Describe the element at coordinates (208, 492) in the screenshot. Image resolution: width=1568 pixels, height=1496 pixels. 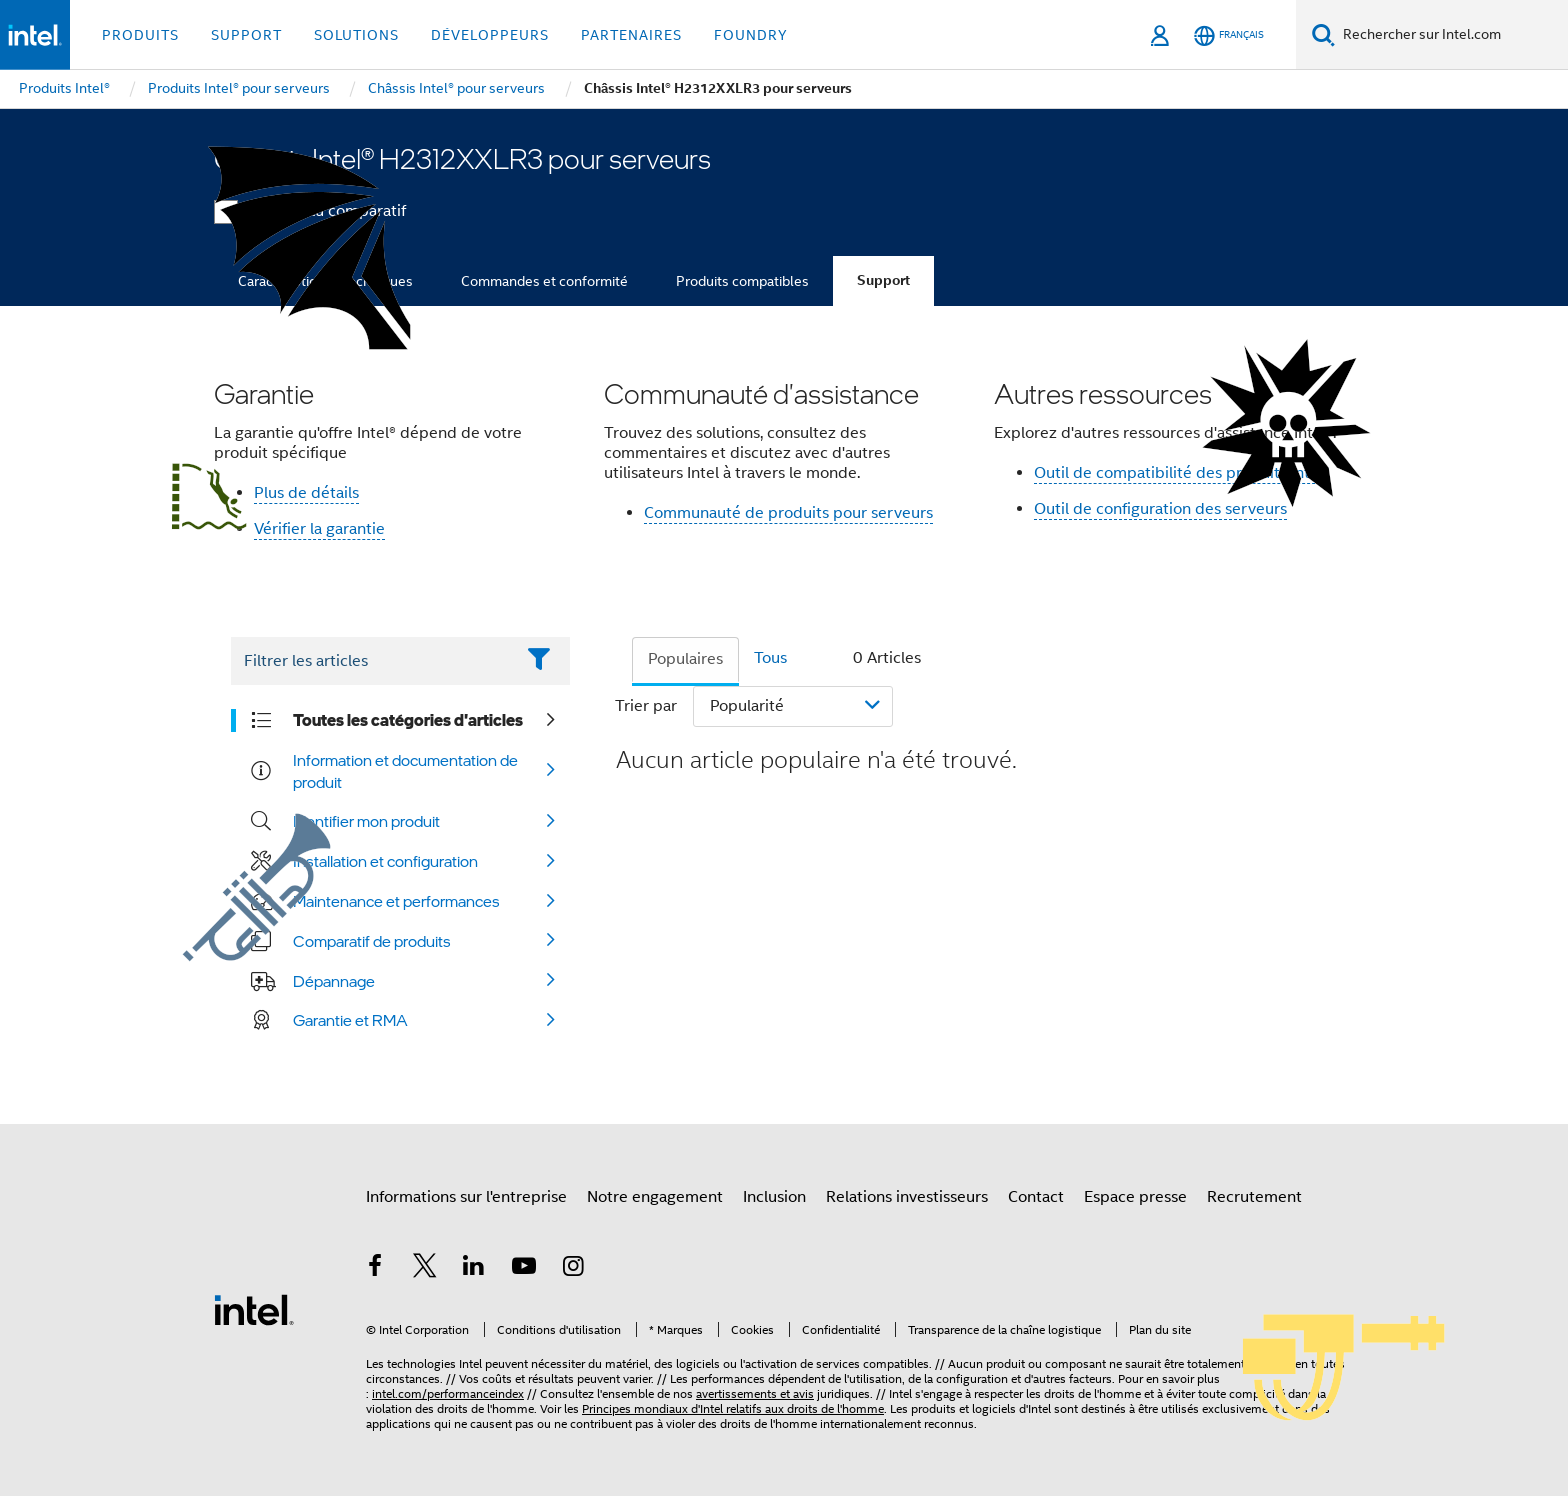
I see `access swimming pool or diving activities` at that location.